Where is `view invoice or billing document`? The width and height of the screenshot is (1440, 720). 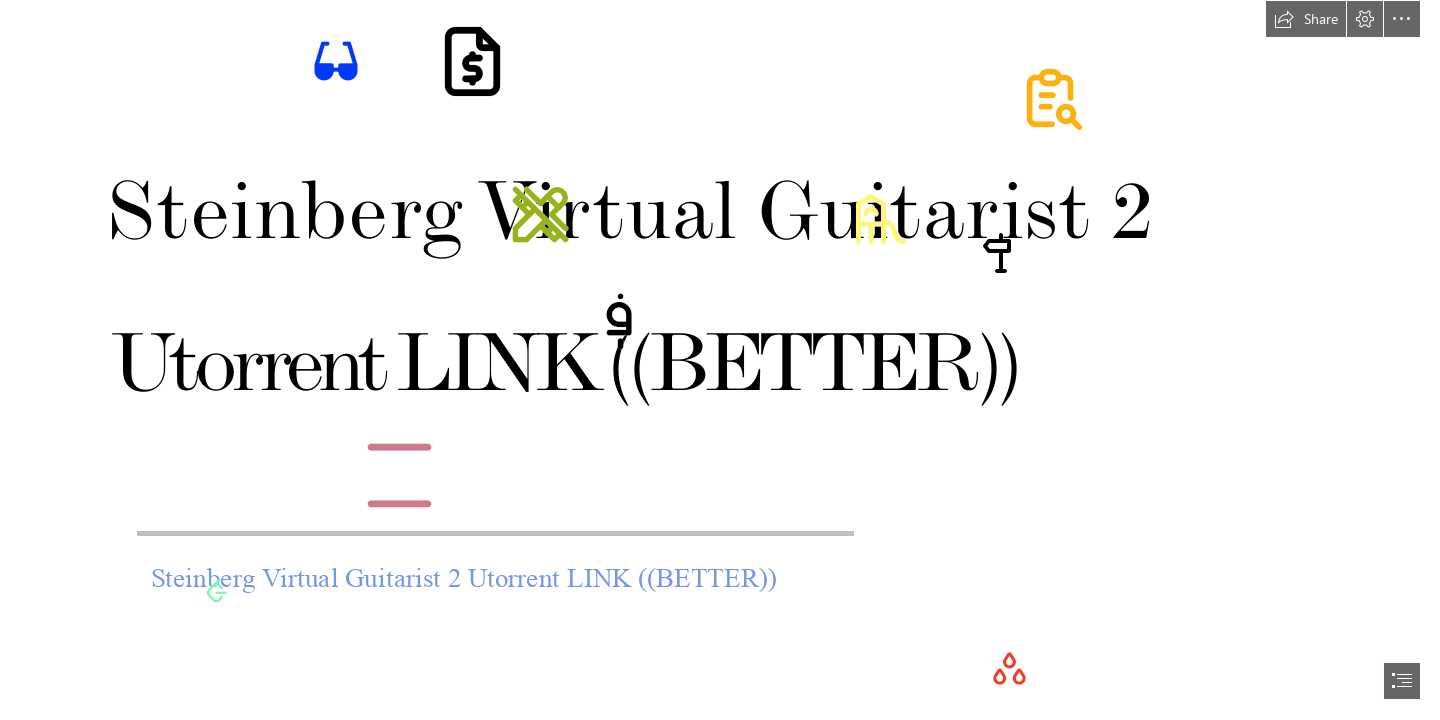 view invoice or billing document is located at coordinates (472, 61).